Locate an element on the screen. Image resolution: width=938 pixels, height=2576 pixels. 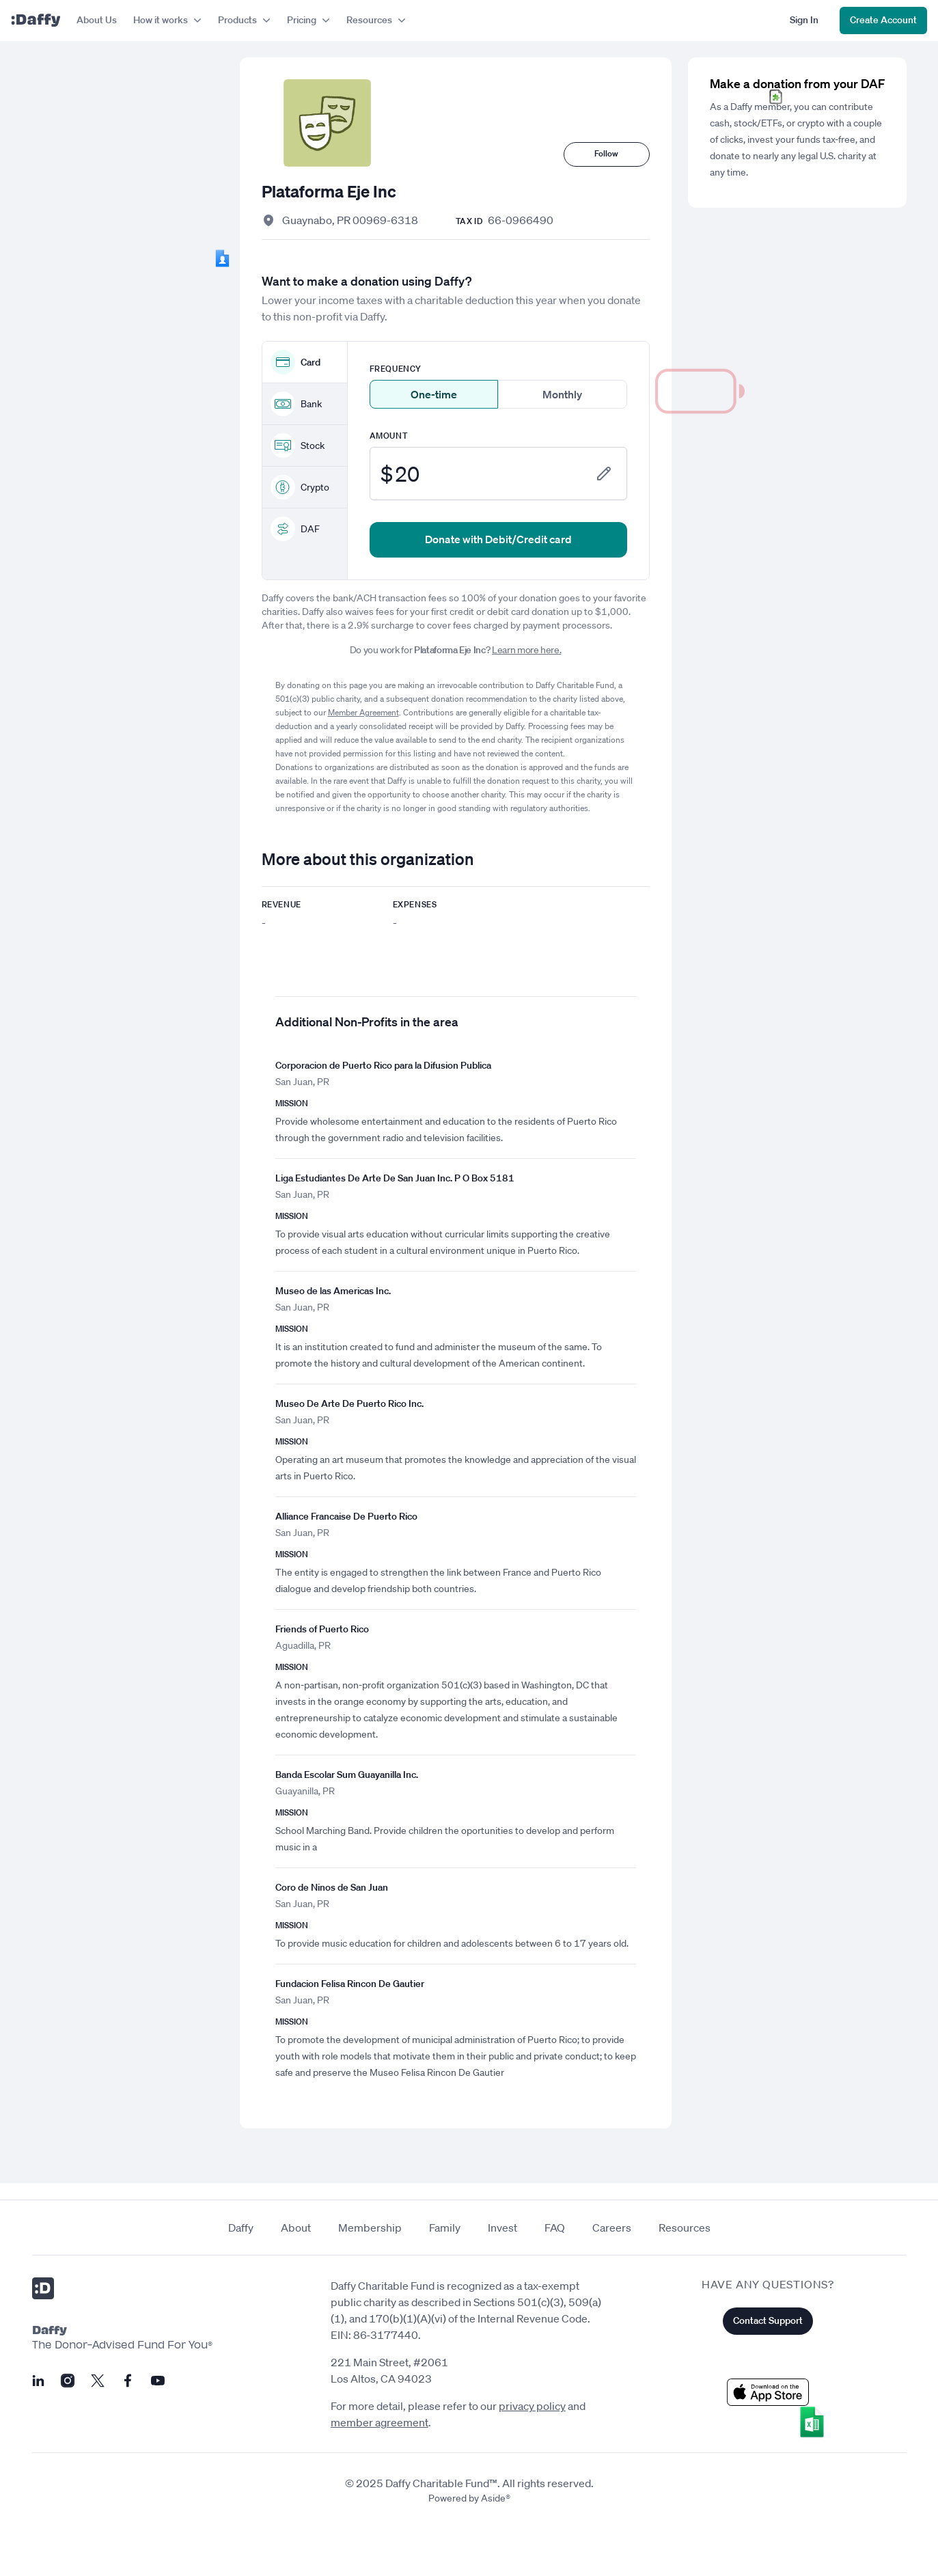
indicates battery is completely empty is located at coordinates (700, 391).